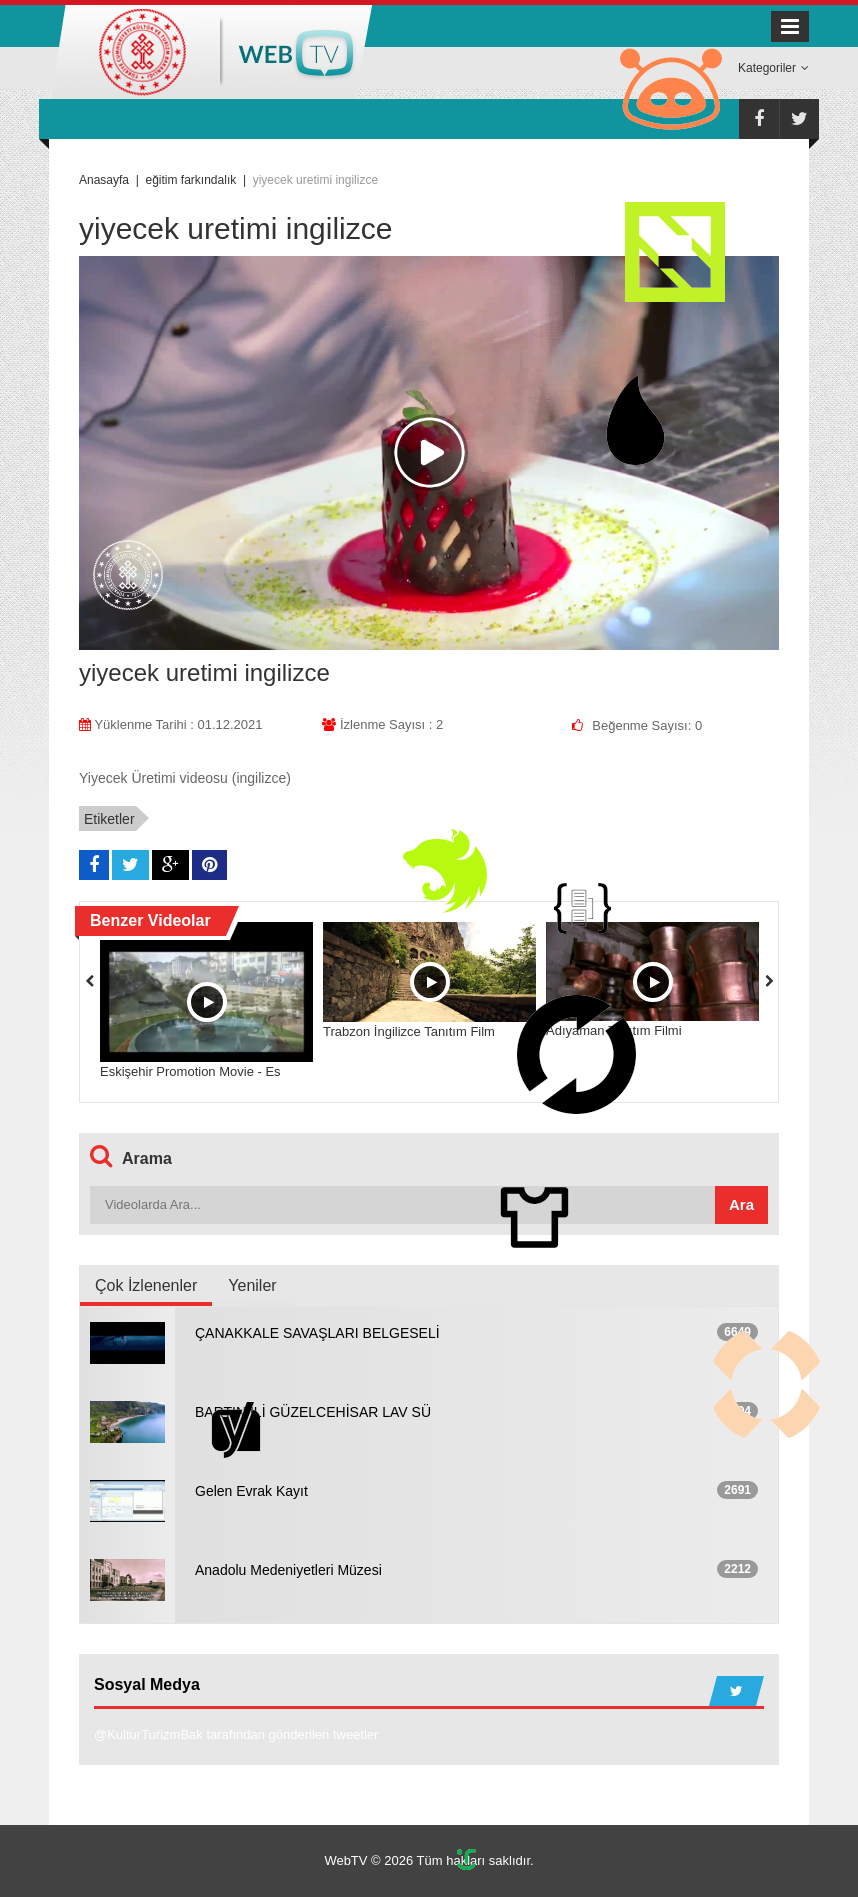  What do you see at coordinates (576, 1054) in the screenshot?
I see `open MLflow machine learning platform` at bounding box center [576, 1054].